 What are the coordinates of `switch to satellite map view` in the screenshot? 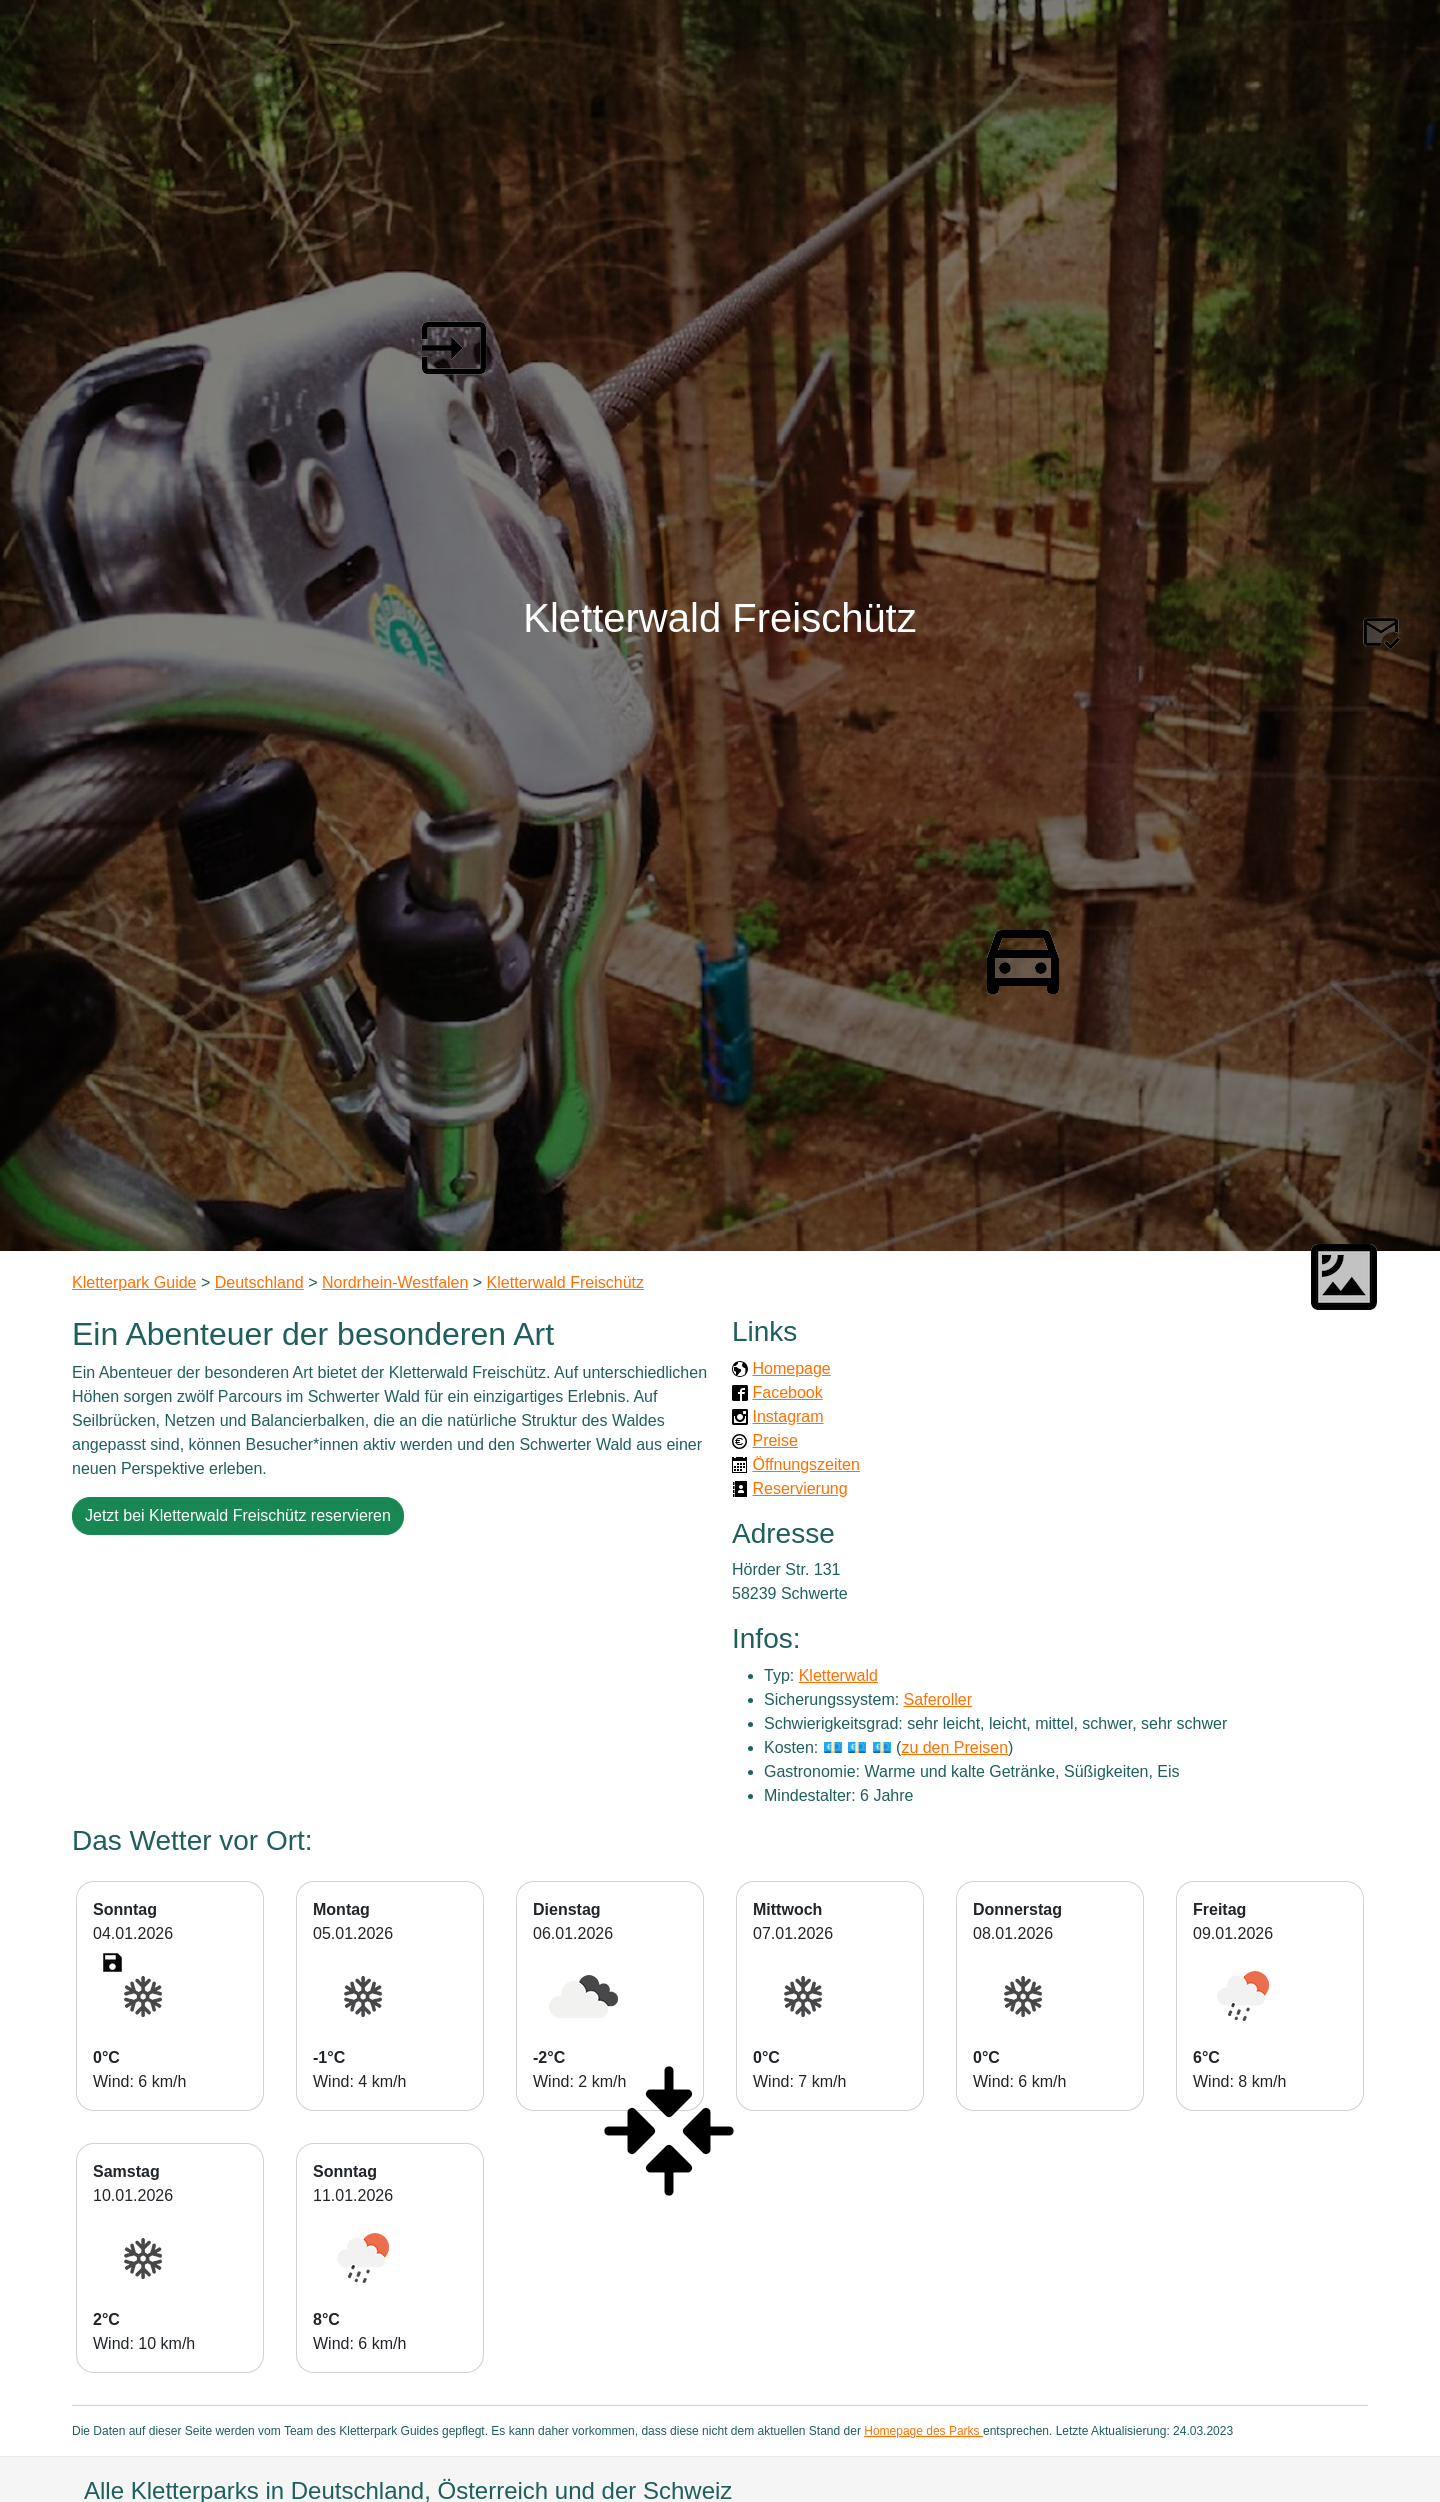 It's located at (1344, 1277).